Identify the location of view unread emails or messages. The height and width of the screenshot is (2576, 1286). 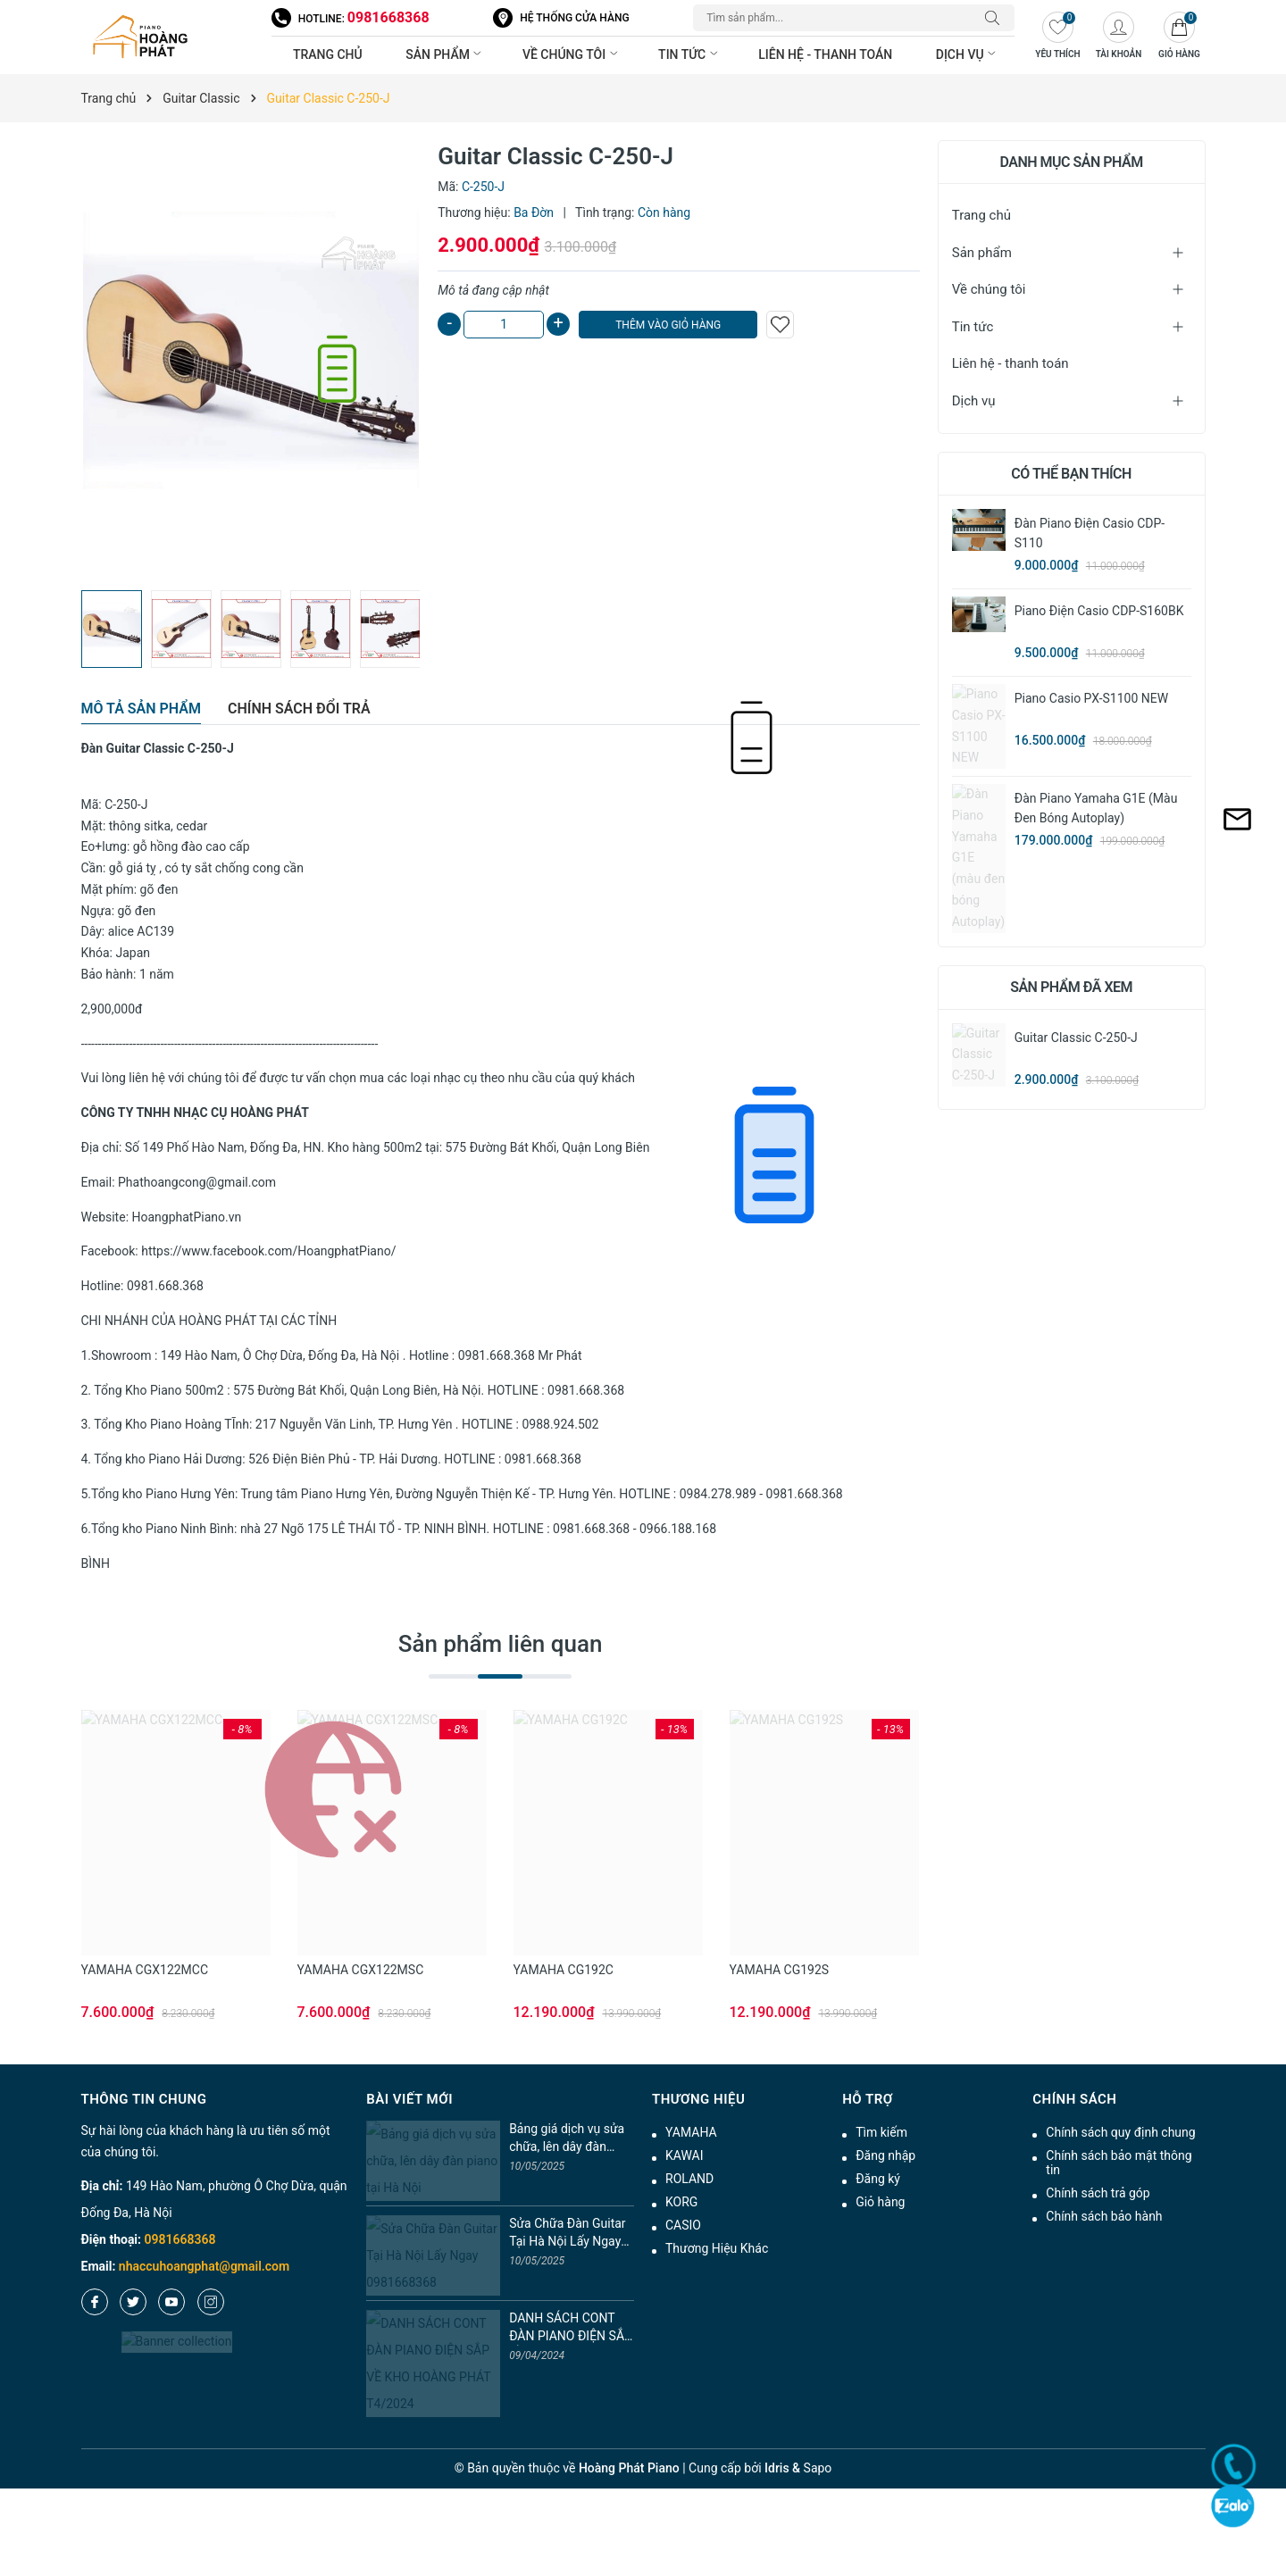
(1237, 819).